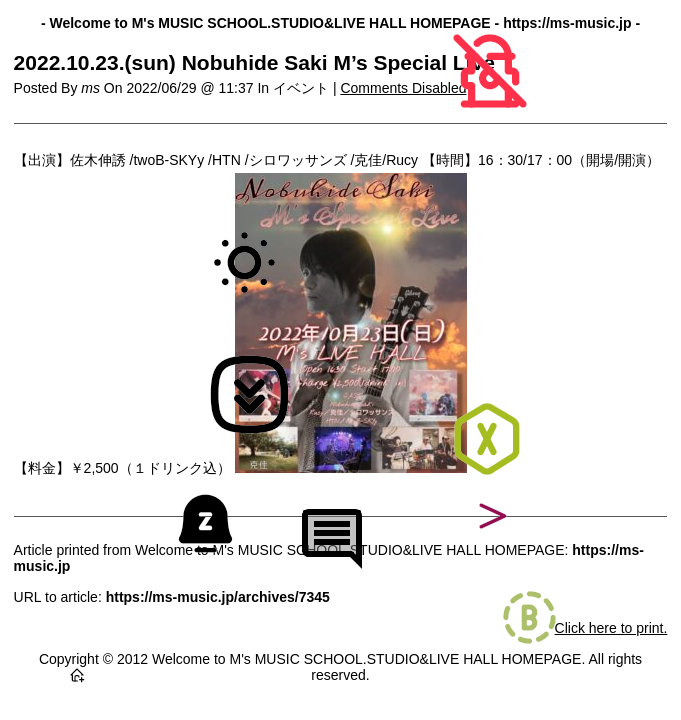  I want to click on add a new home or address, so click(77, 675).